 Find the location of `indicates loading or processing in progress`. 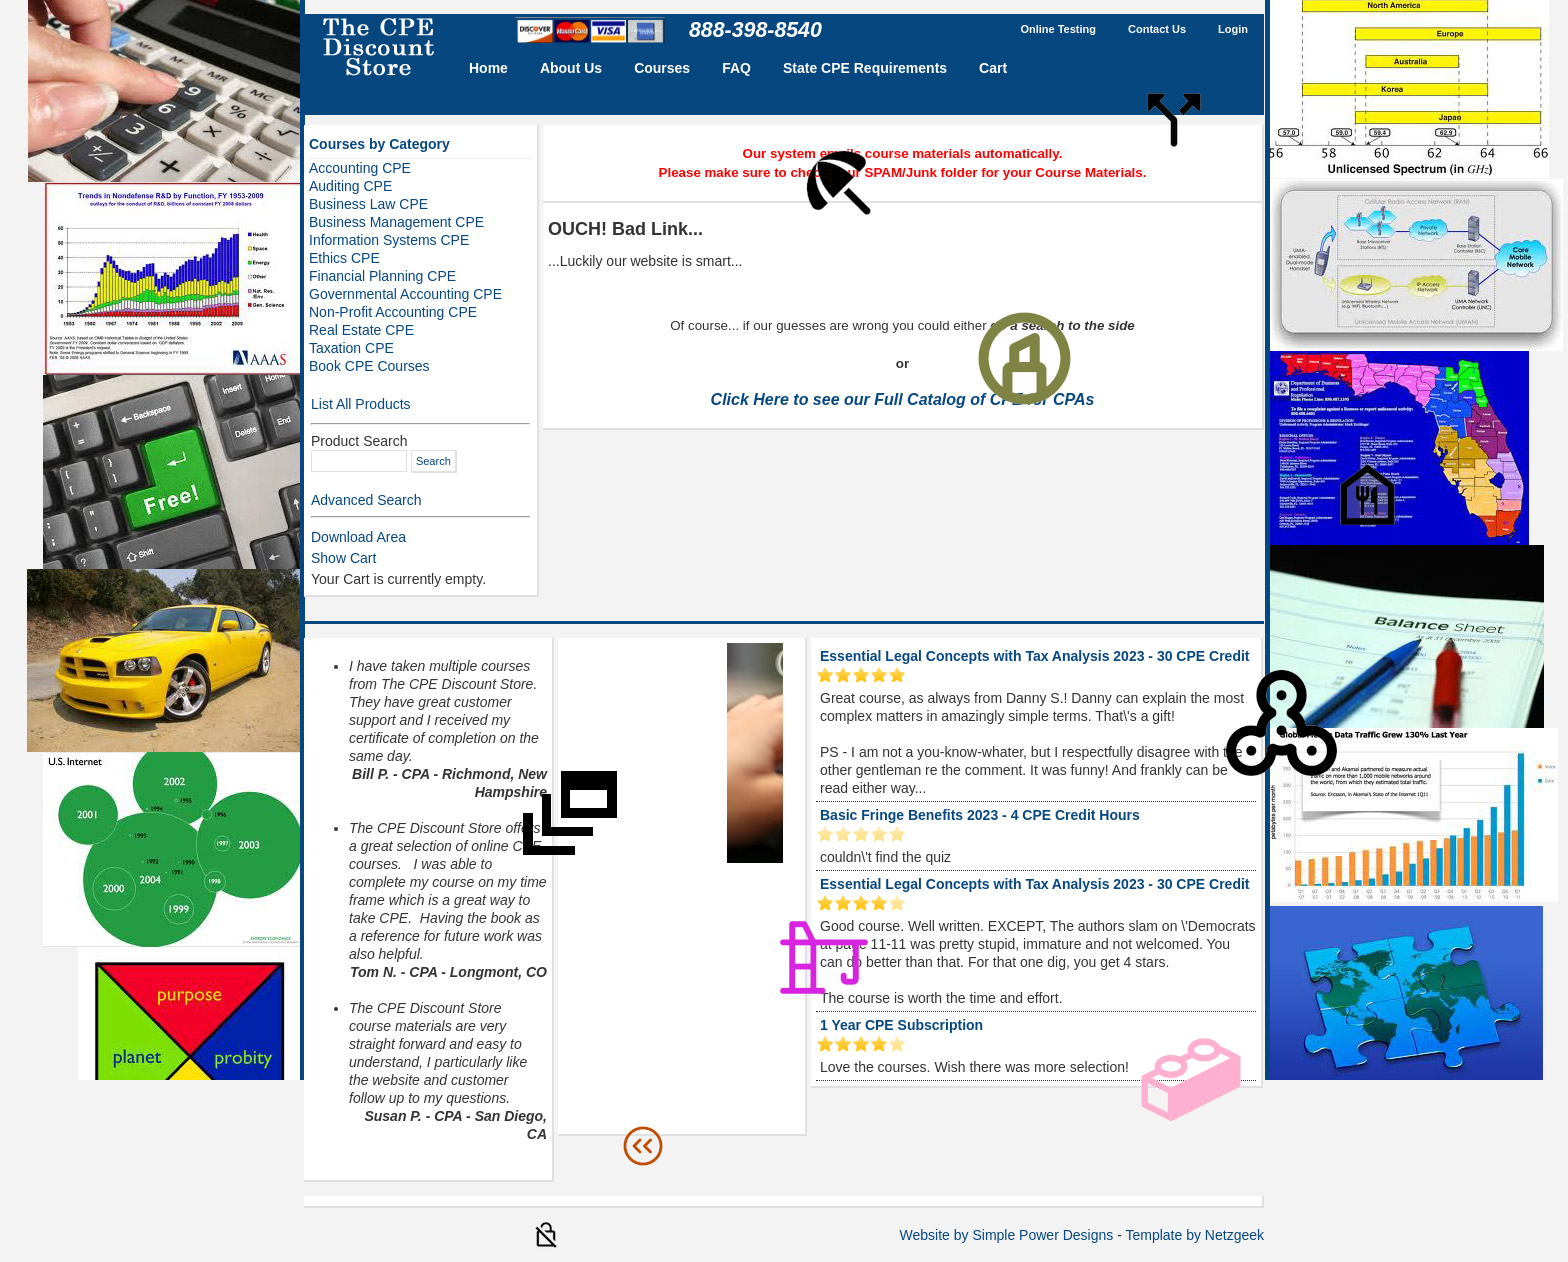

indicates loading or processing in progress is located at coordinates (1281, 730).